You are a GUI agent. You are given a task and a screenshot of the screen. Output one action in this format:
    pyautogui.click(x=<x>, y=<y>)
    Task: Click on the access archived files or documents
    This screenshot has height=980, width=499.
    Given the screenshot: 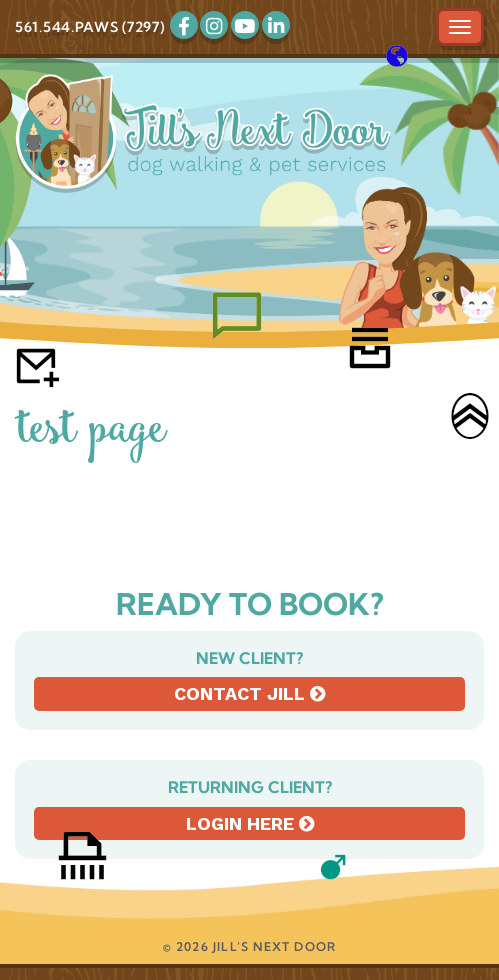 What is the action you would take?
    pyautogui.click(x=370, y=348)
    